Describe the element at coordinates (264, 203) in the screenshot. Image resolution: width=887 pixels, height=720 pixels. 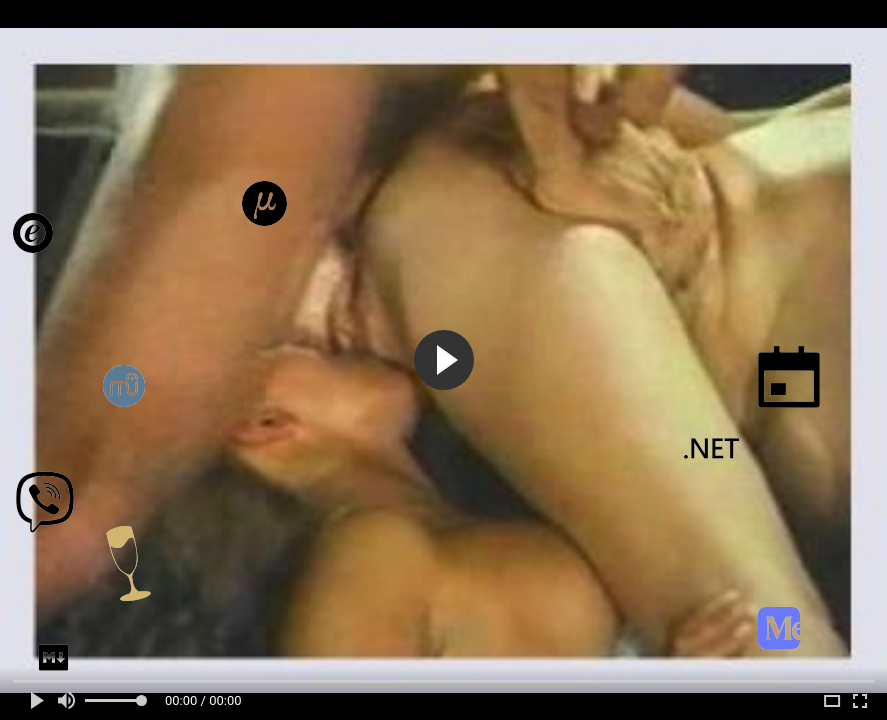
I see `open microeditor application` at that location.